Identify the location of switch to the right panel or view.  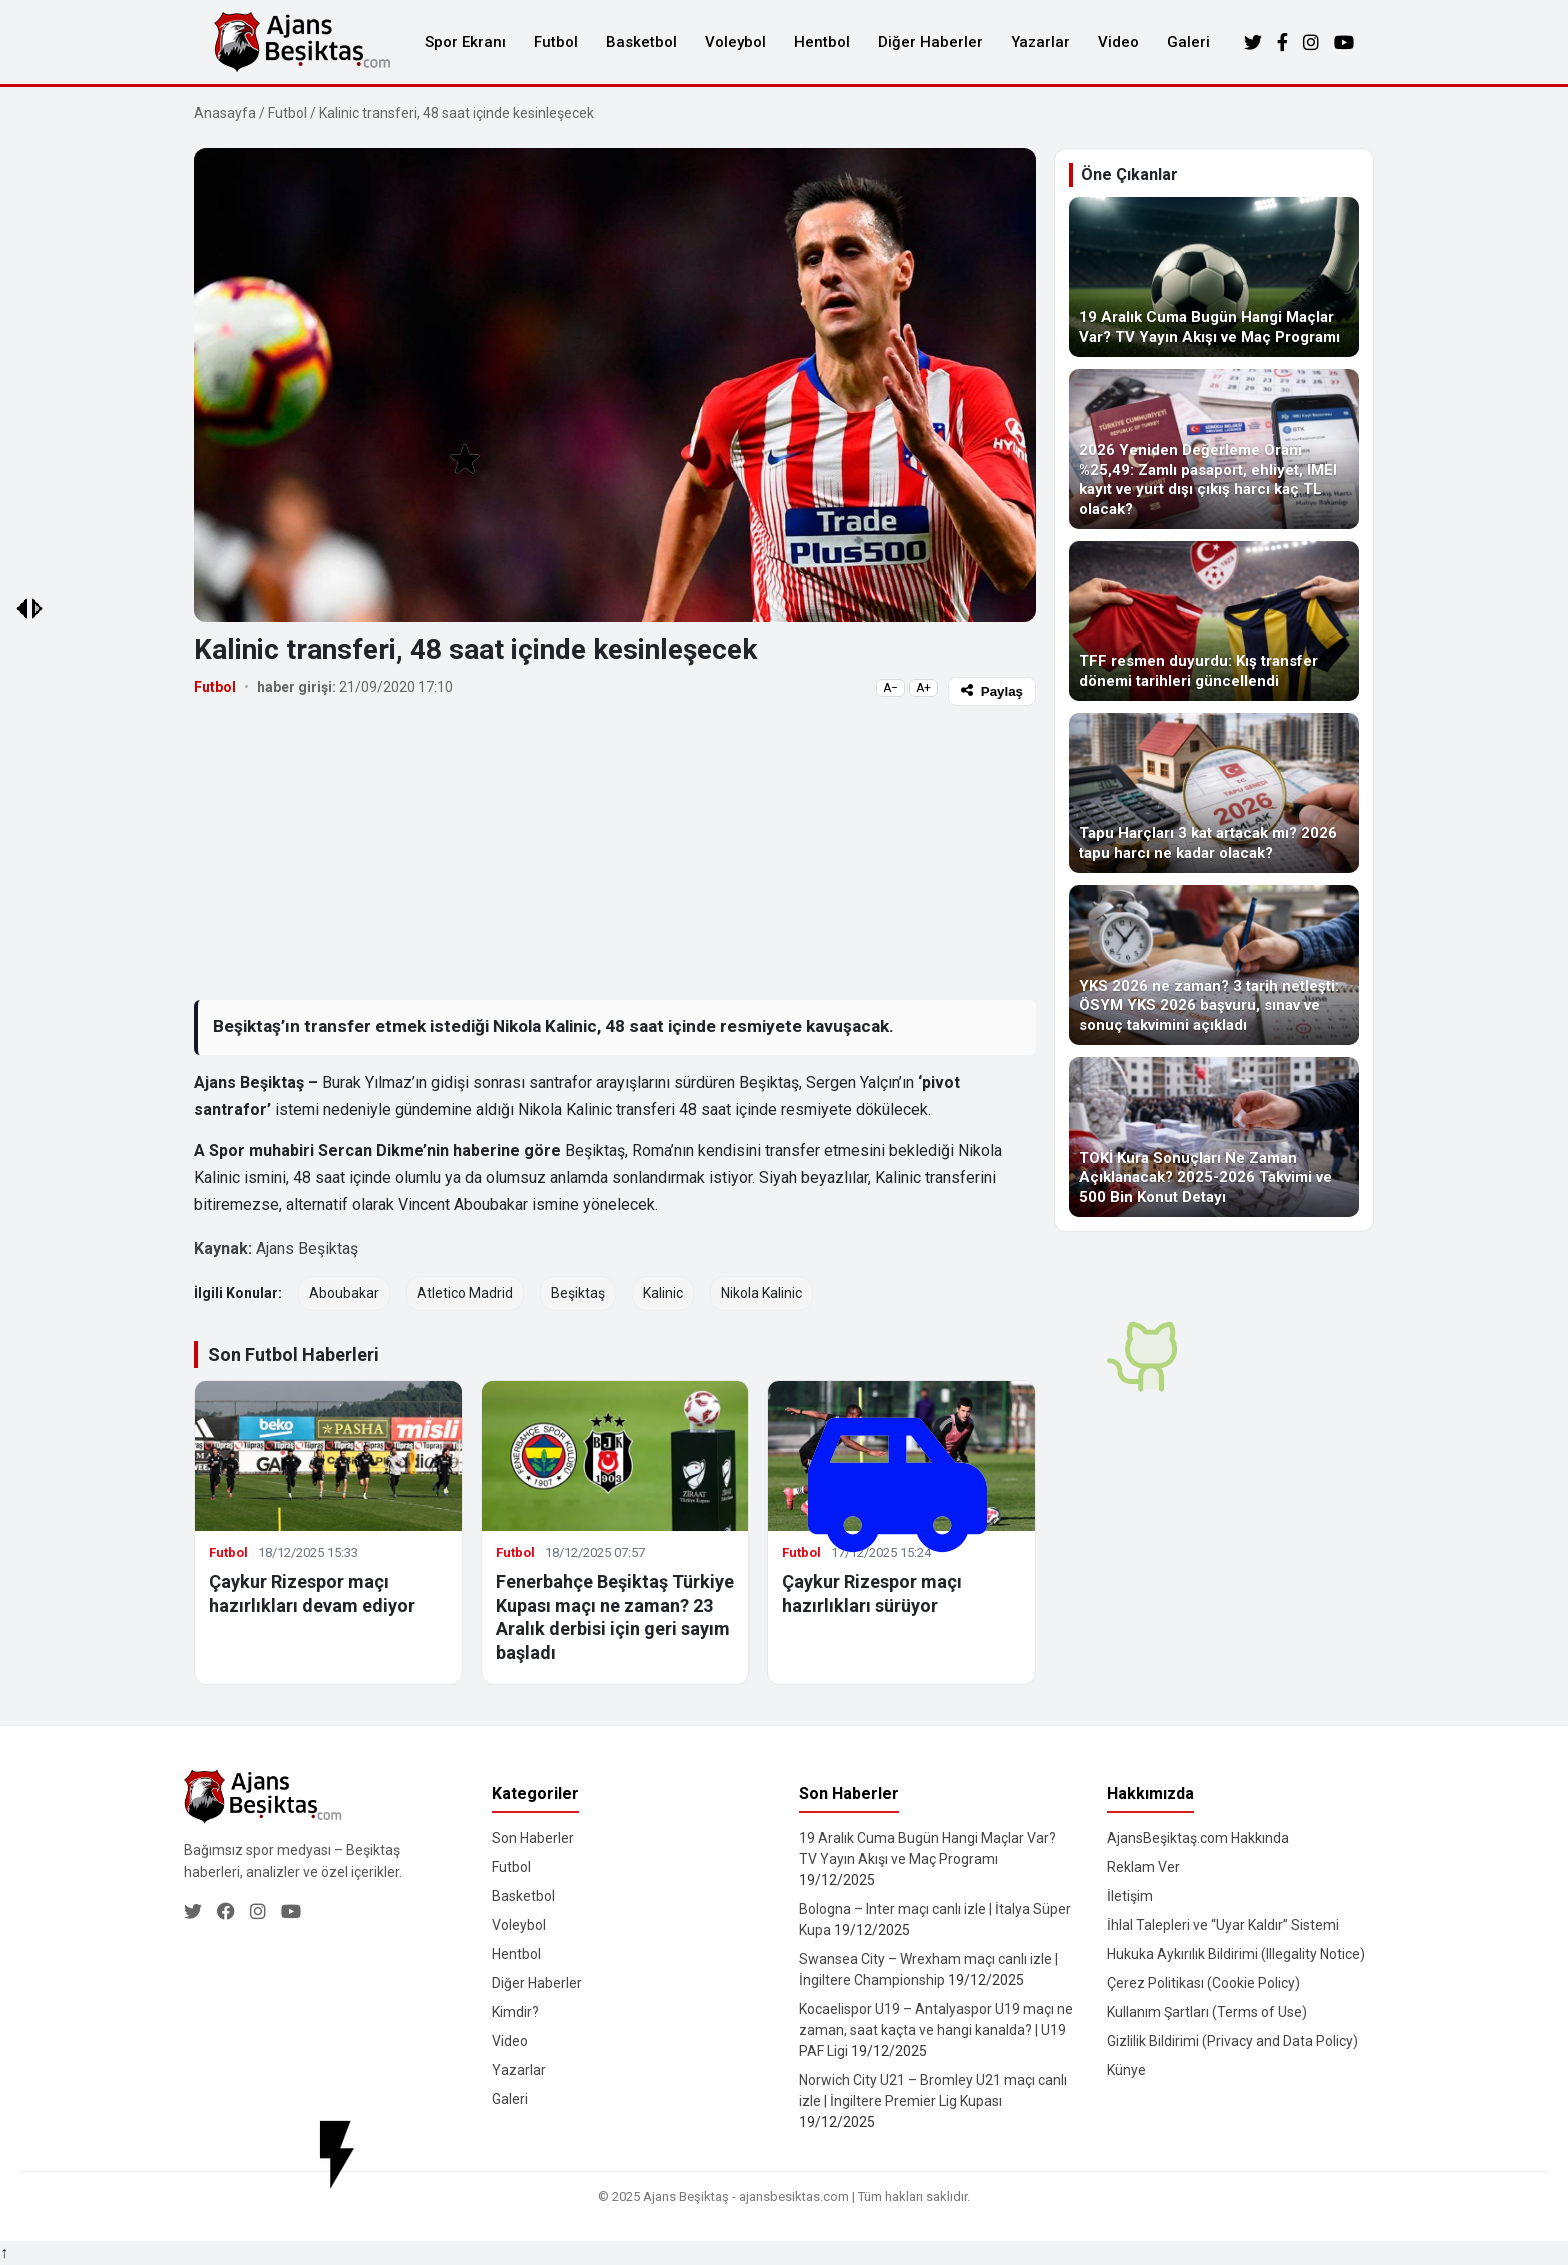
(29, 608).